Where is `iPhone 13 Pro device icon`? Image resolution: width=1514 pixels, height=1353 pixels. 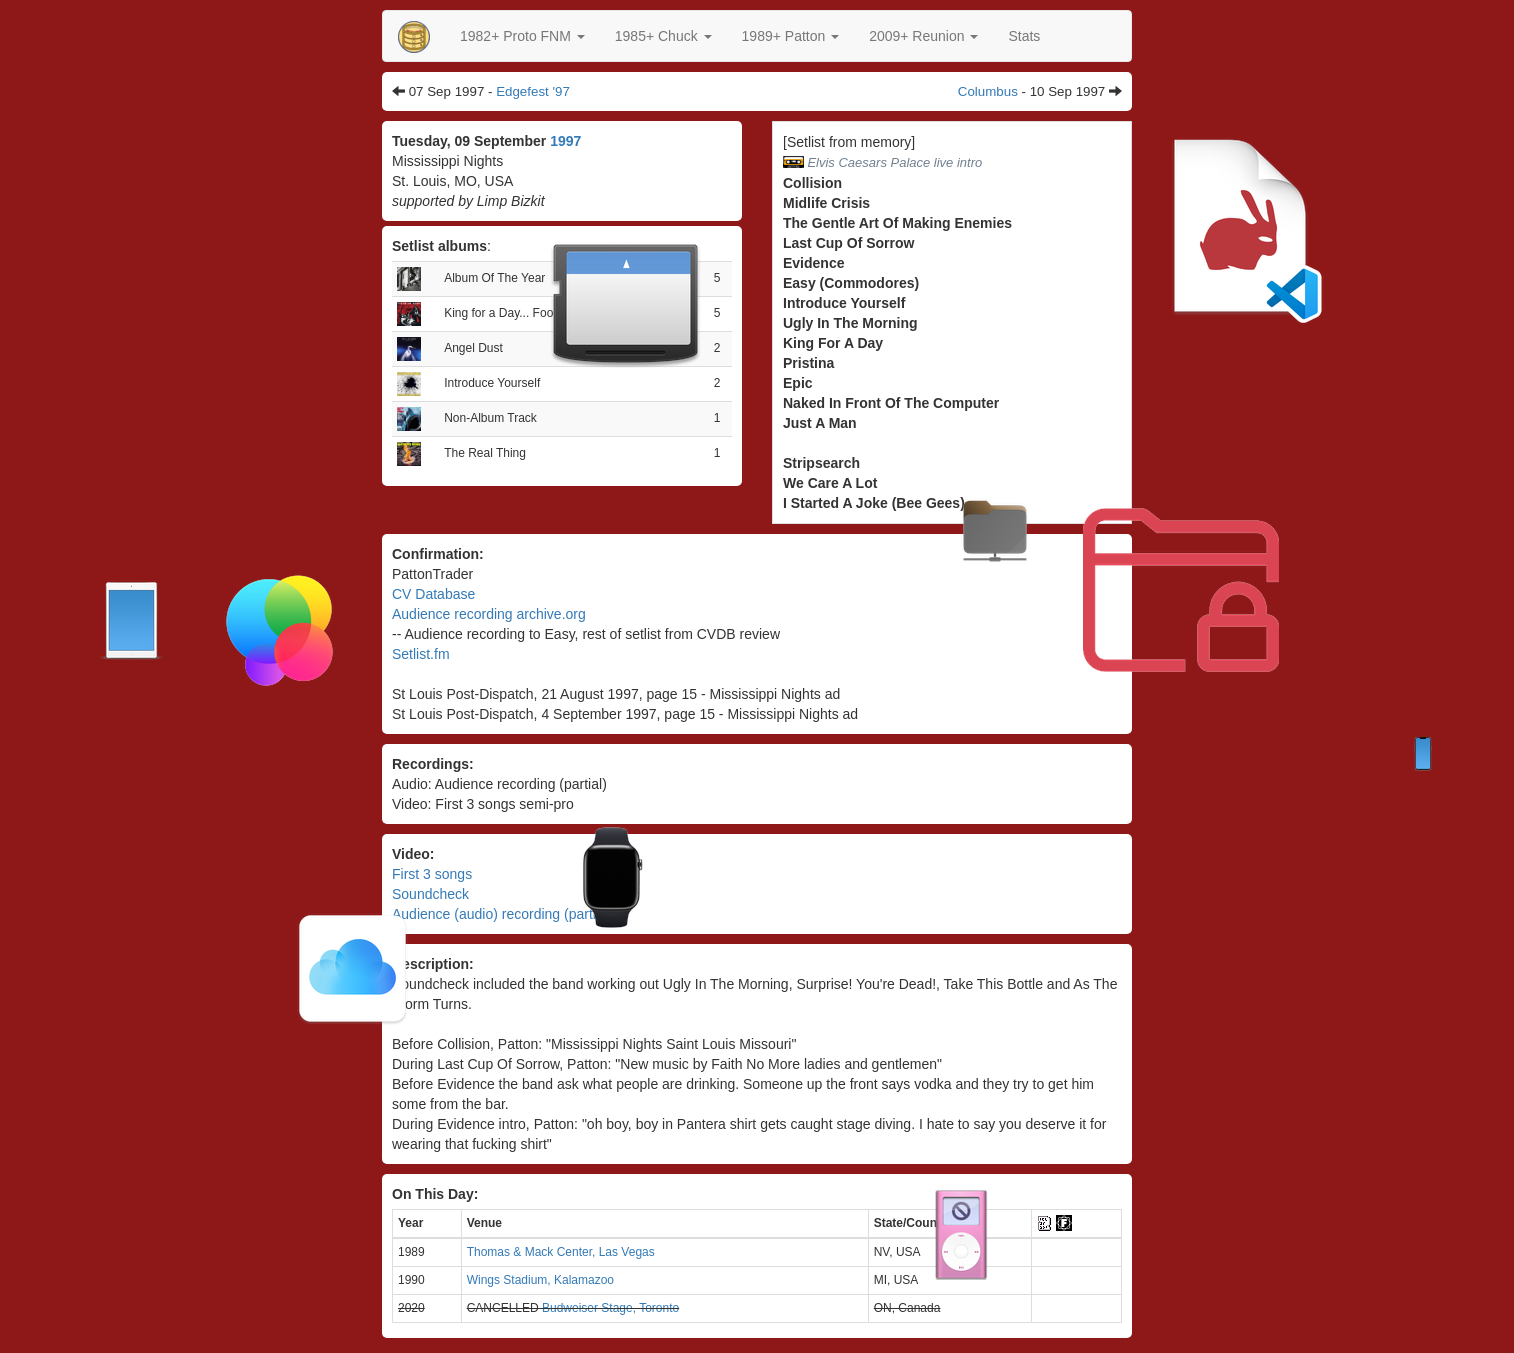 iPhone 13 Pro device icon is located at coordinates (1423, 754).